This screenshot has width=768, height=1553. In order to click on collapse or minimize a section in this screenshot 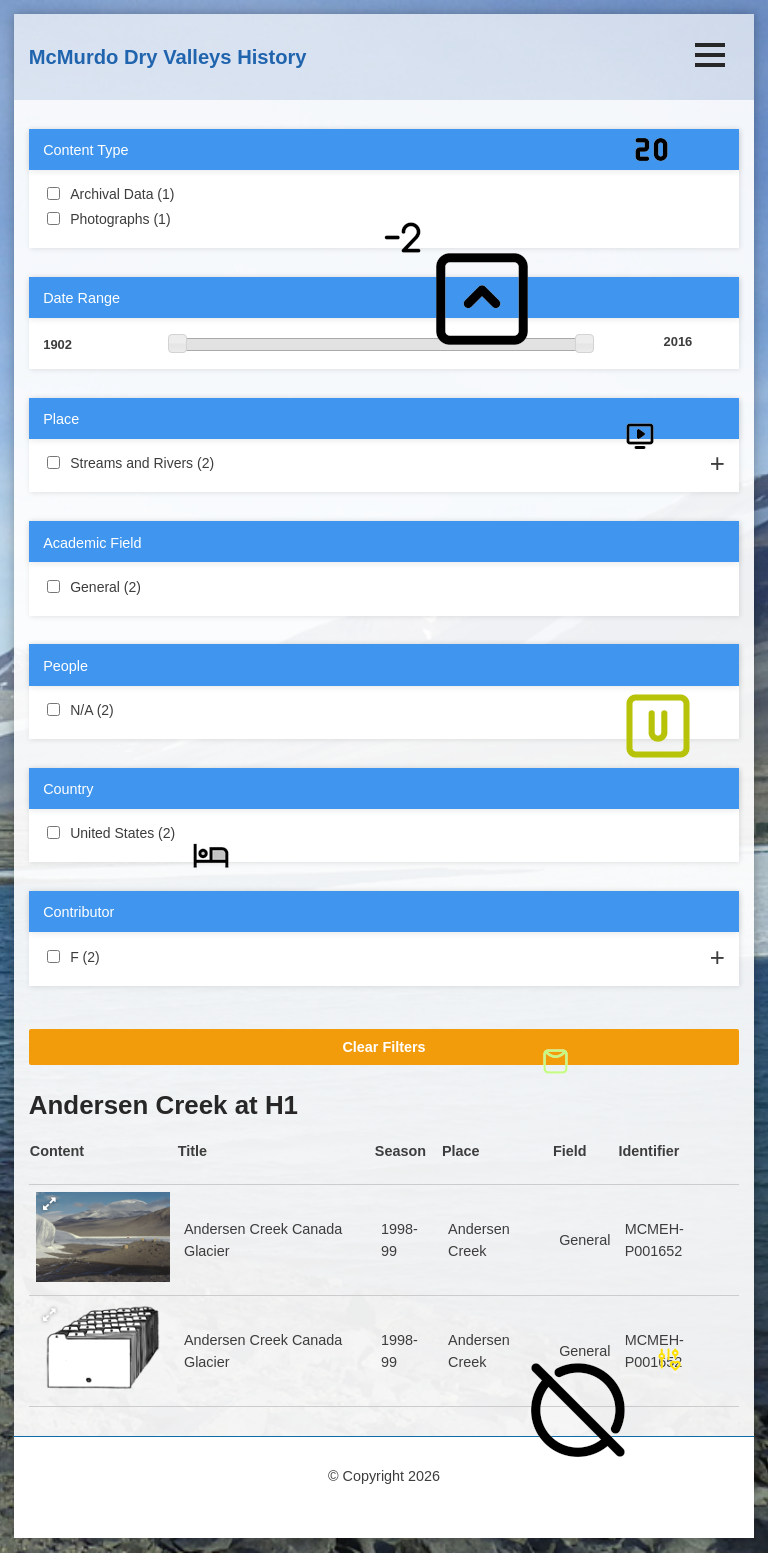, I will do `click(482, 299)`.